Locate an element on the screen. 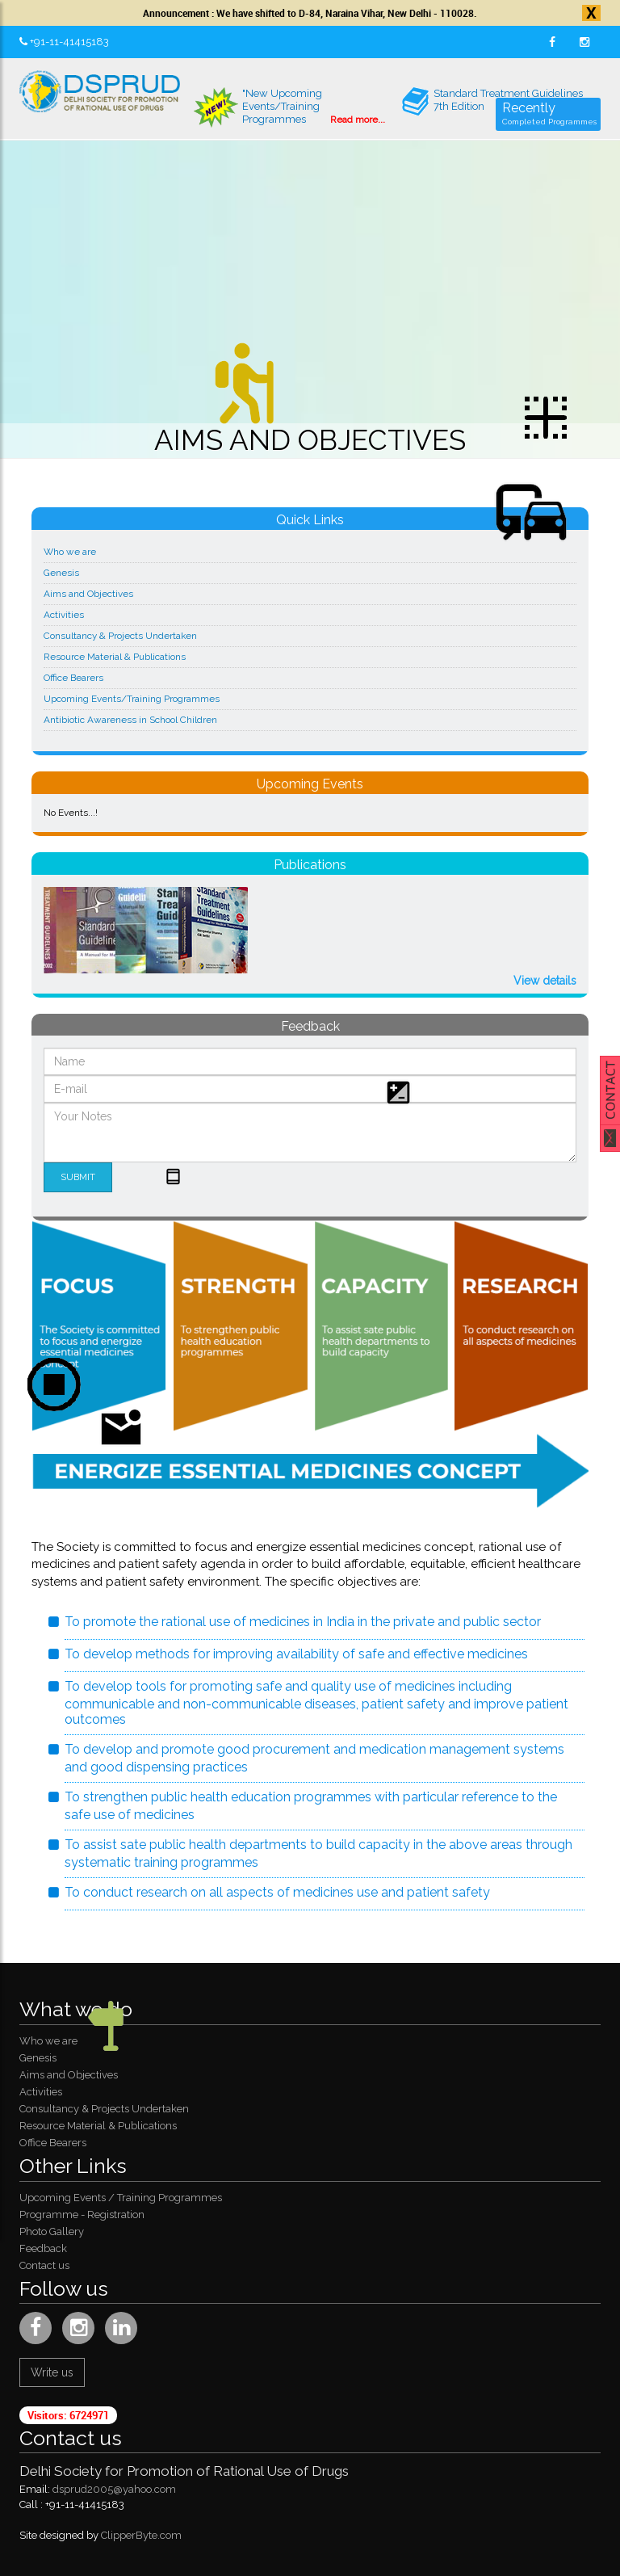 This screenshot has height=2576, width=620. indicates an unread email message is located at coordinates (121, 1429).